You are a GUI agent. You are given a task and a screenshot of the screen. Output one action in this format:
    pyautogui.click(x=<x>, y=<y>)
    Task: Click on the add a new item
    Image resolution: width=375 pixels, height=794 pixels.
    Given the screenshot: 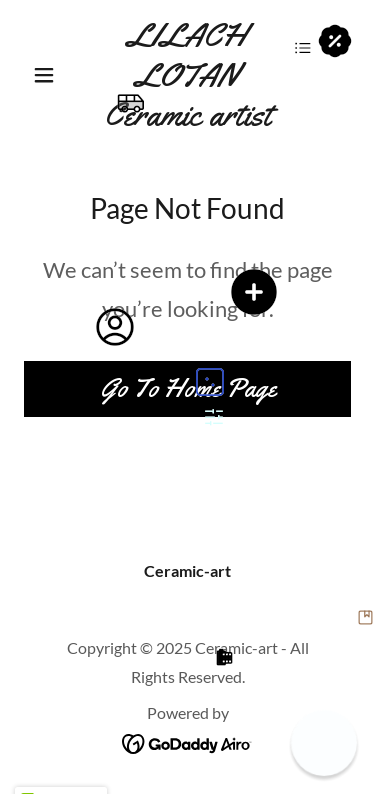 What is the action you would take?
    pyautogui.click(x=254, y=292)
    